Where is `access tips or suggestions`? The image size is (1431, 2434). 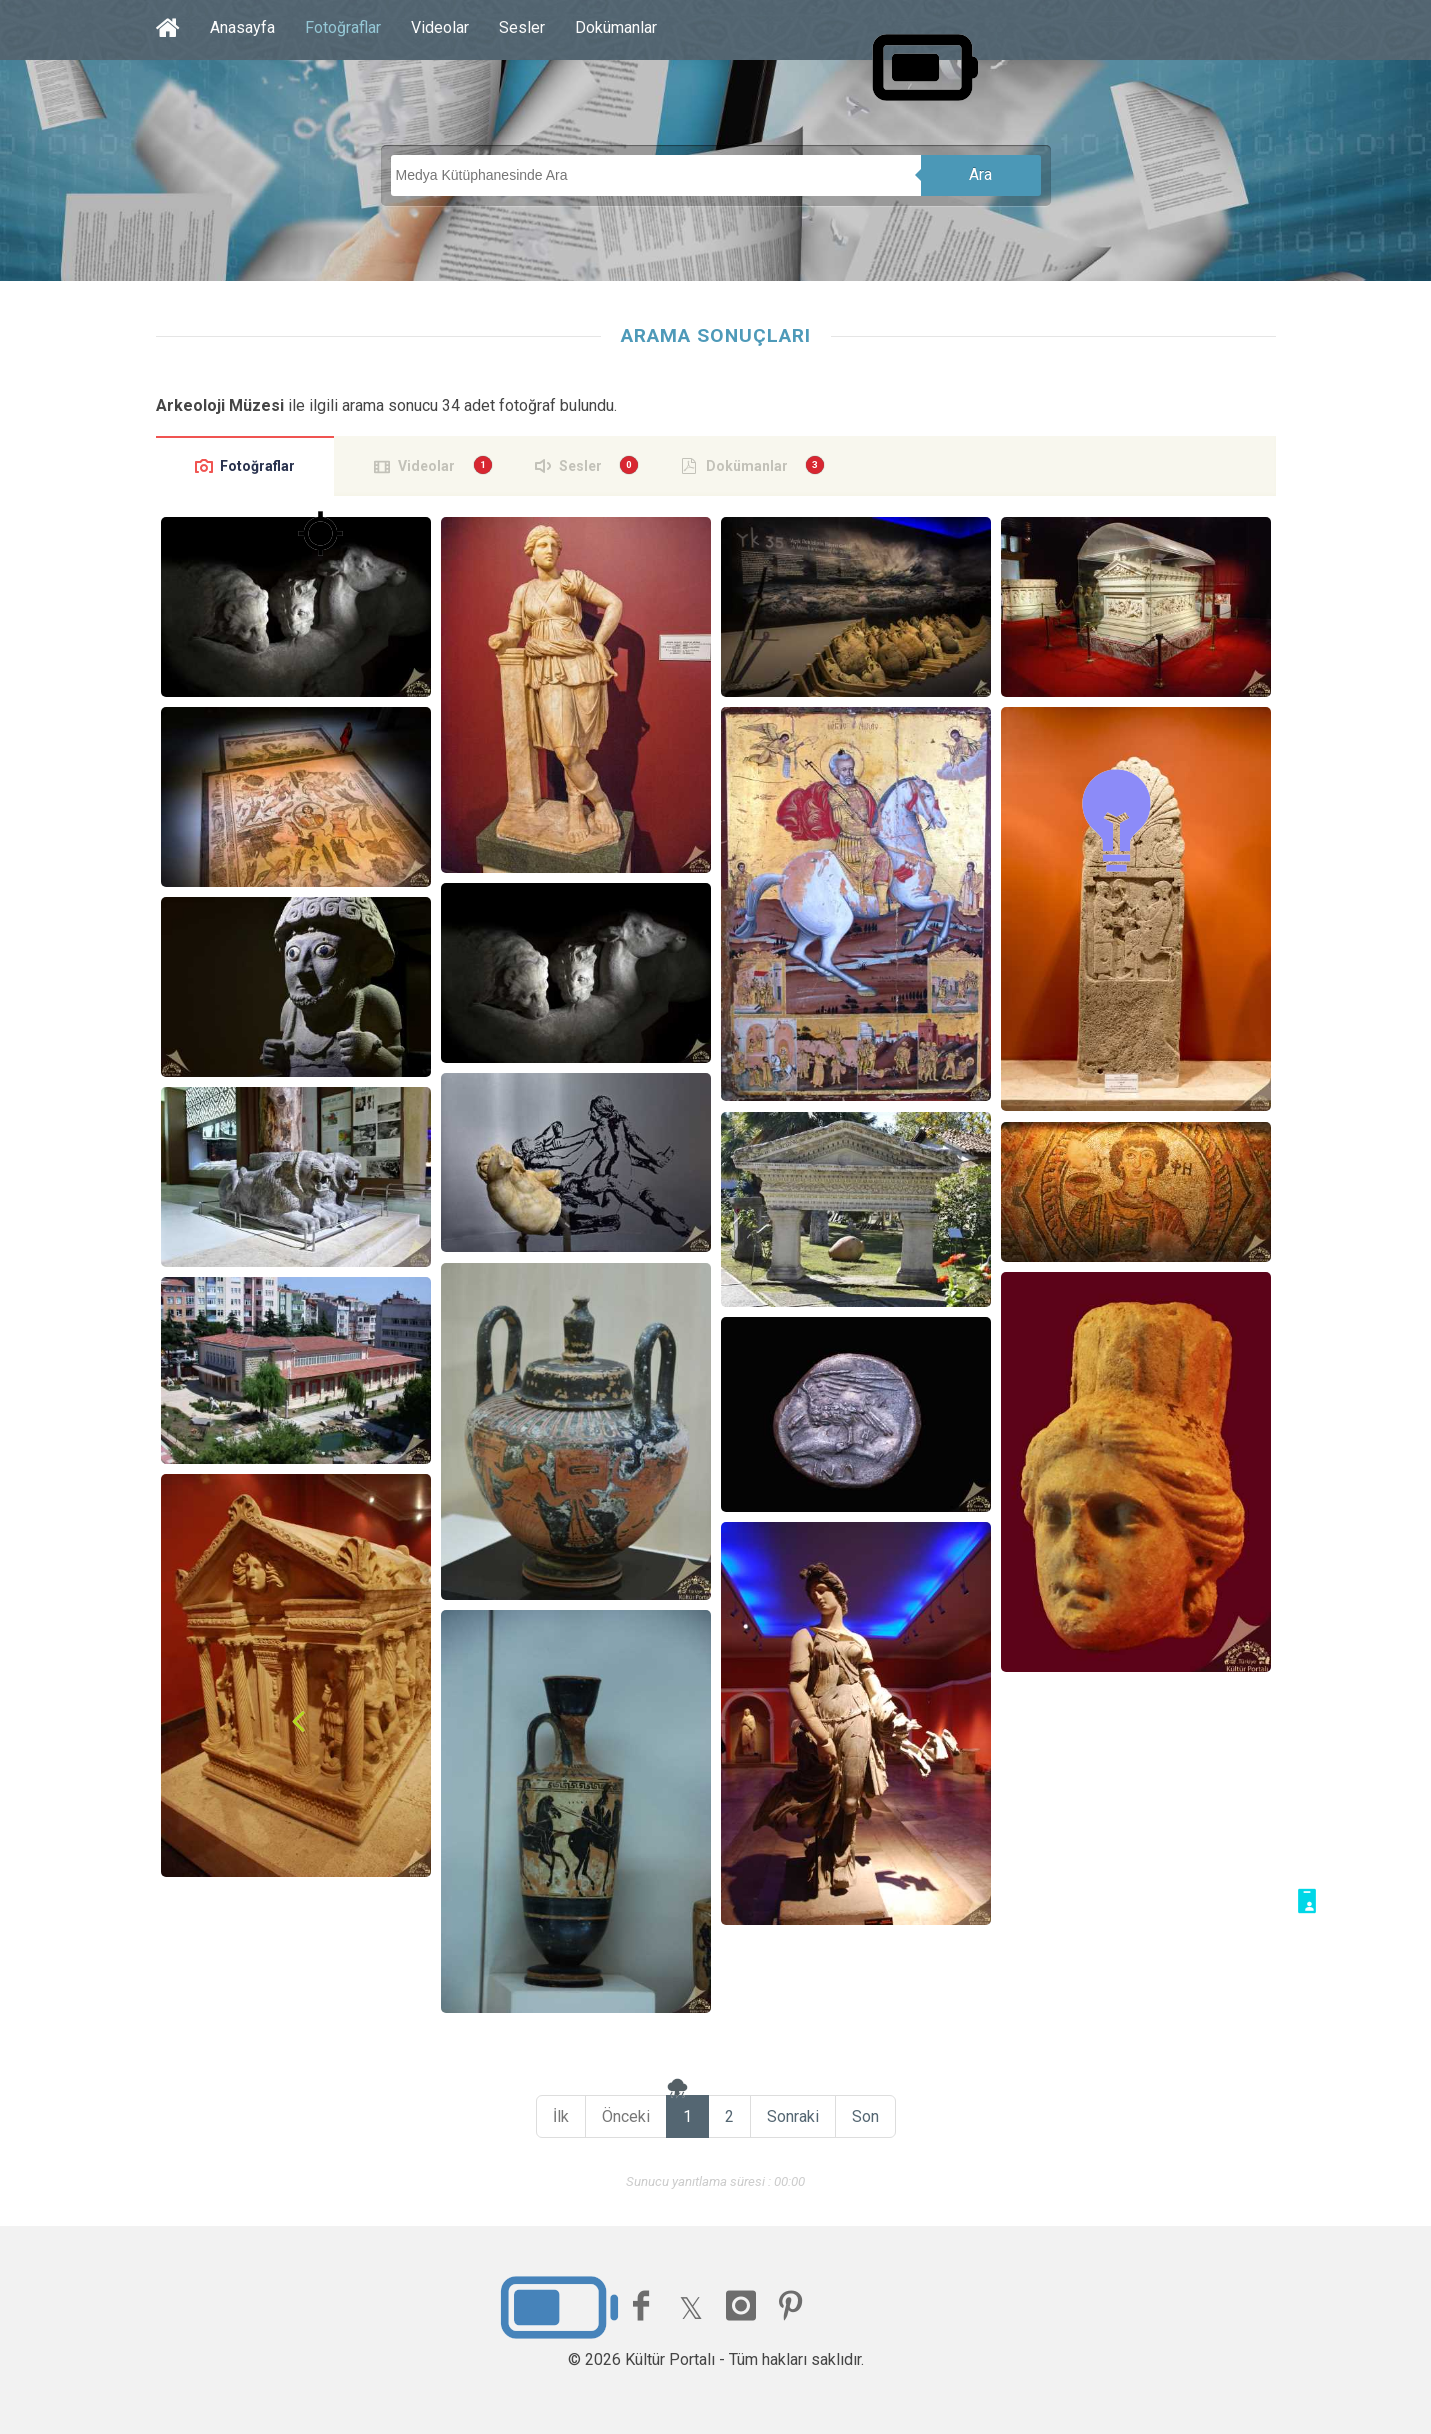 access tips or suggestions is located at coordinates (1116, 820).